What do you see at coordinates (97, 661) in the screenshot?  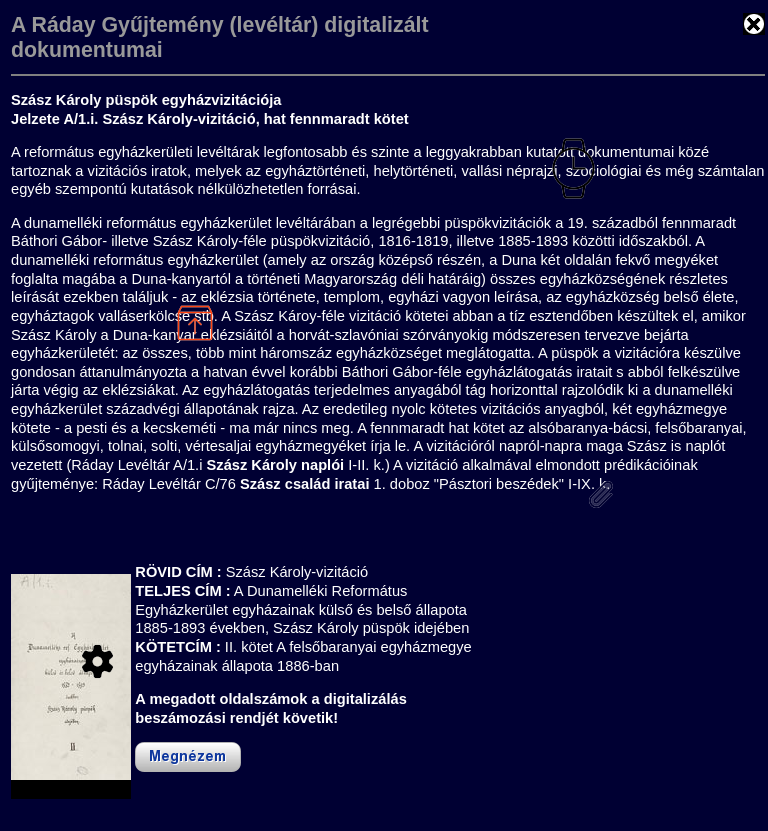 I see `access settings or preferences` at bounding box center [97, 661].